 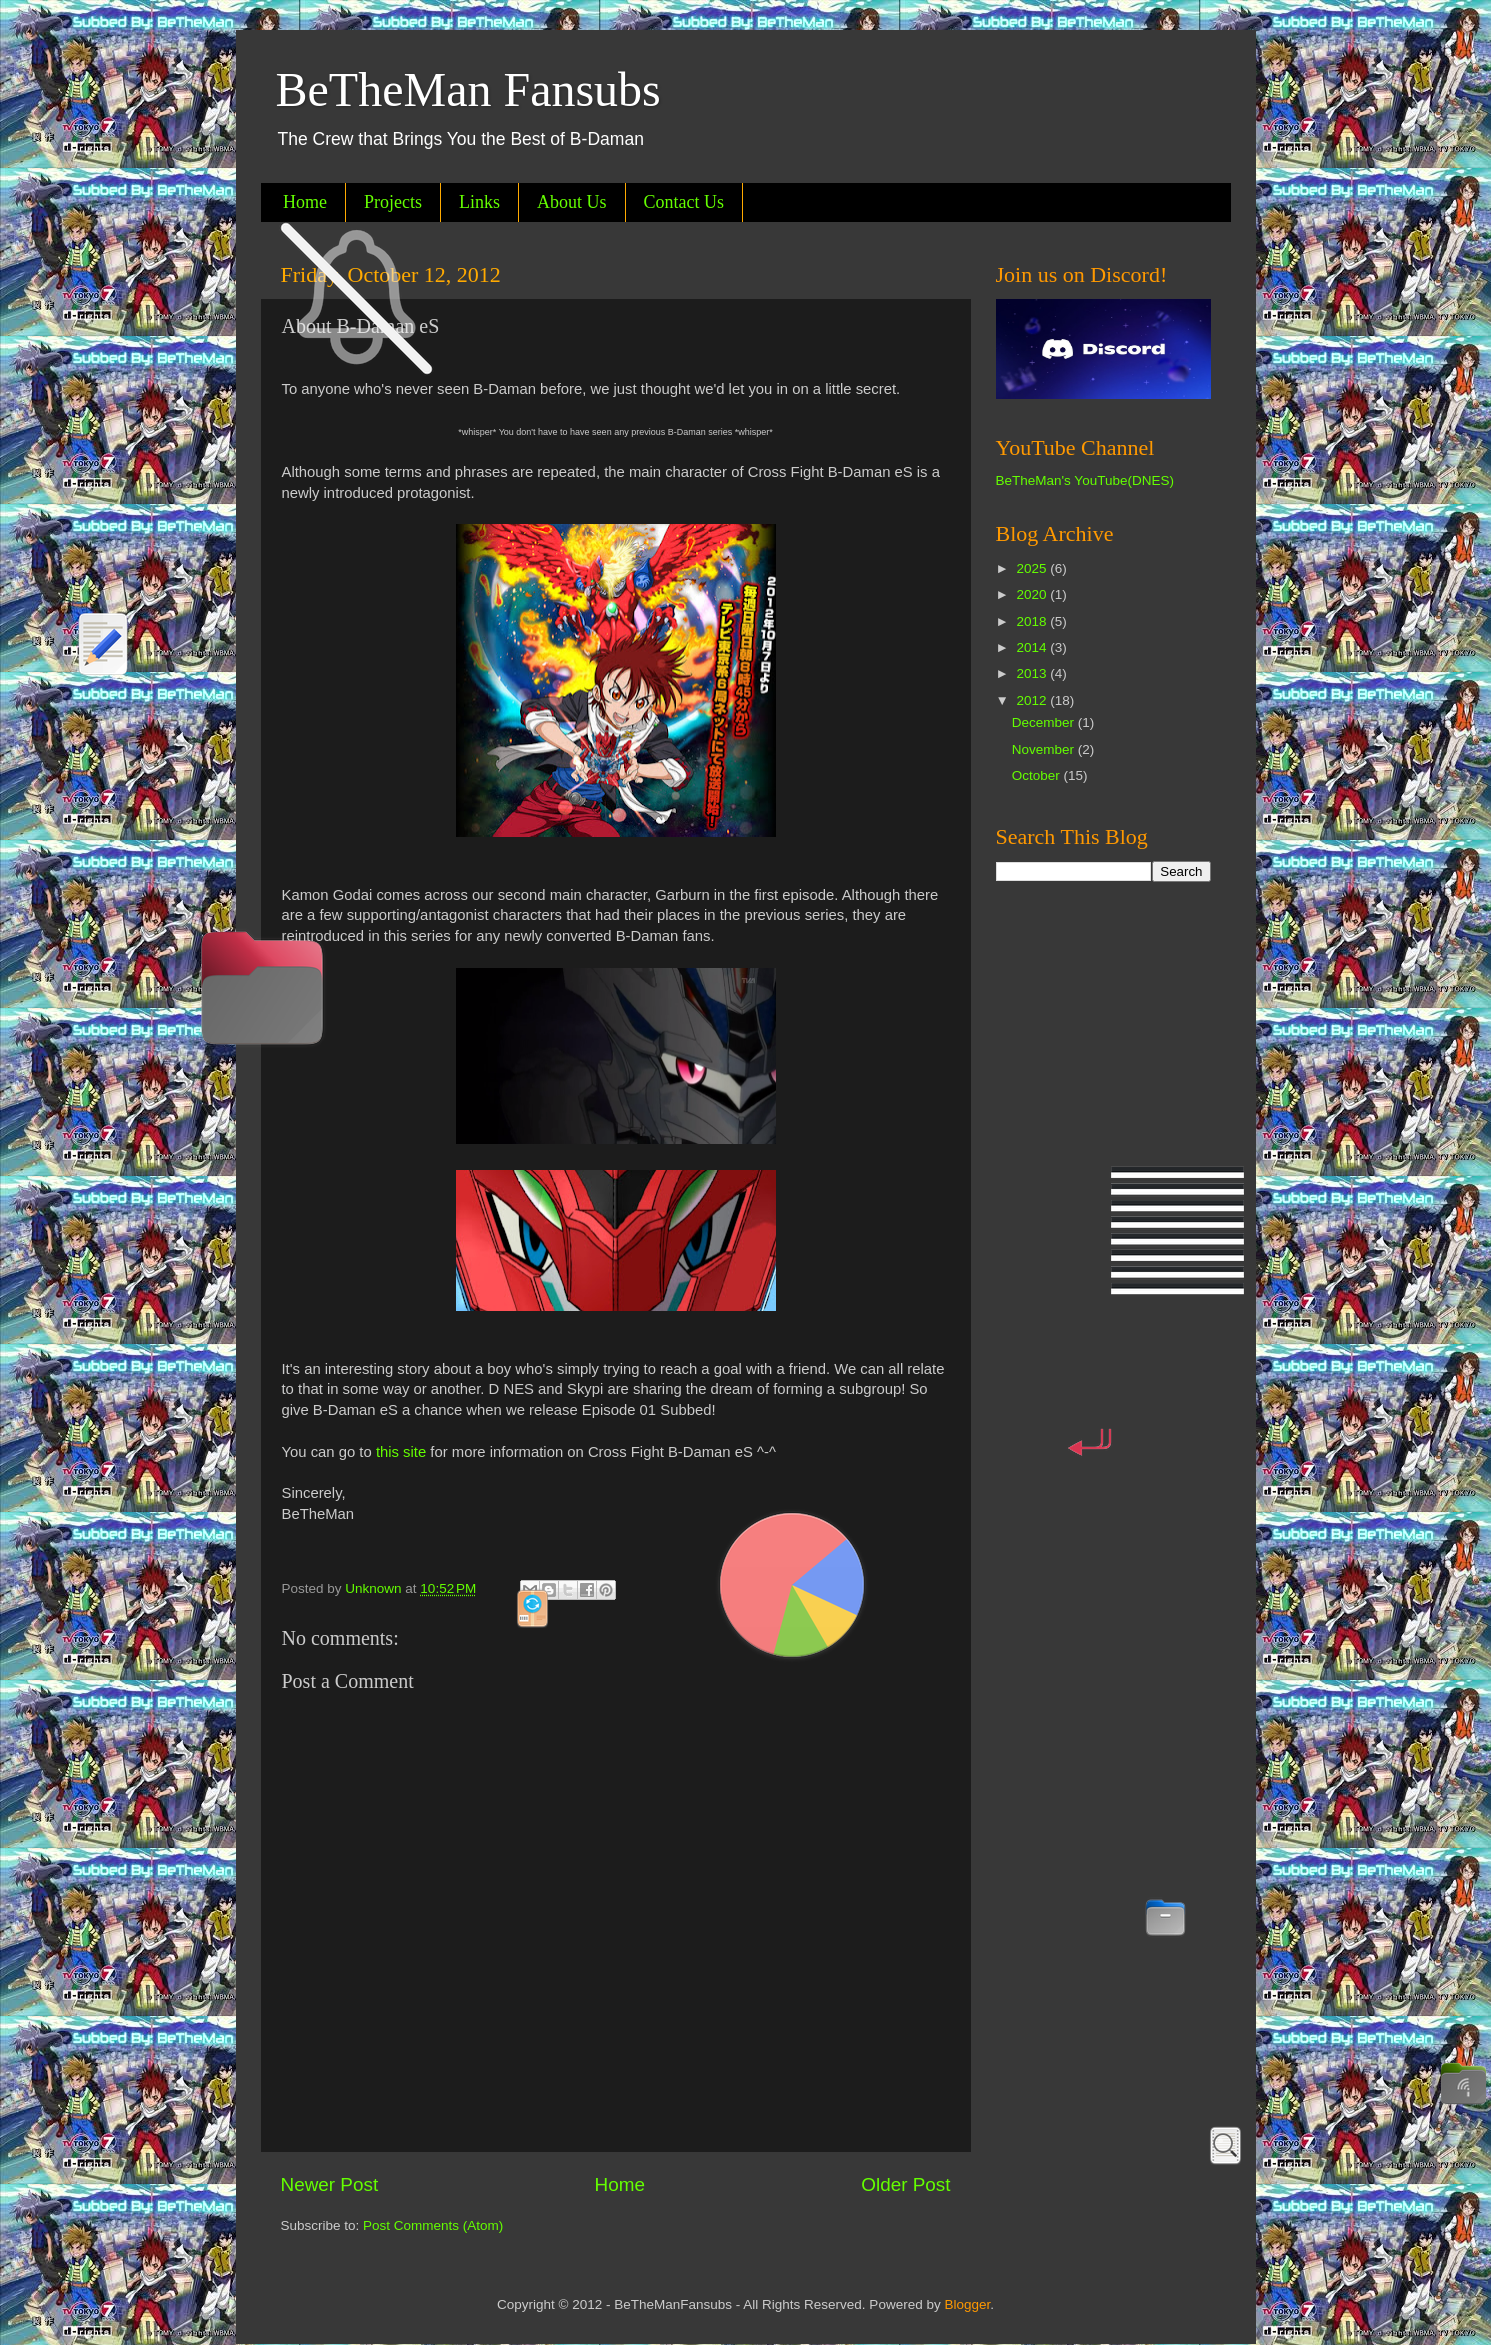 What do you see at coordinates (1165, 1917) in the screenshot?
I see `open the nautilus file manager` at bounding box center [1165, 1917].